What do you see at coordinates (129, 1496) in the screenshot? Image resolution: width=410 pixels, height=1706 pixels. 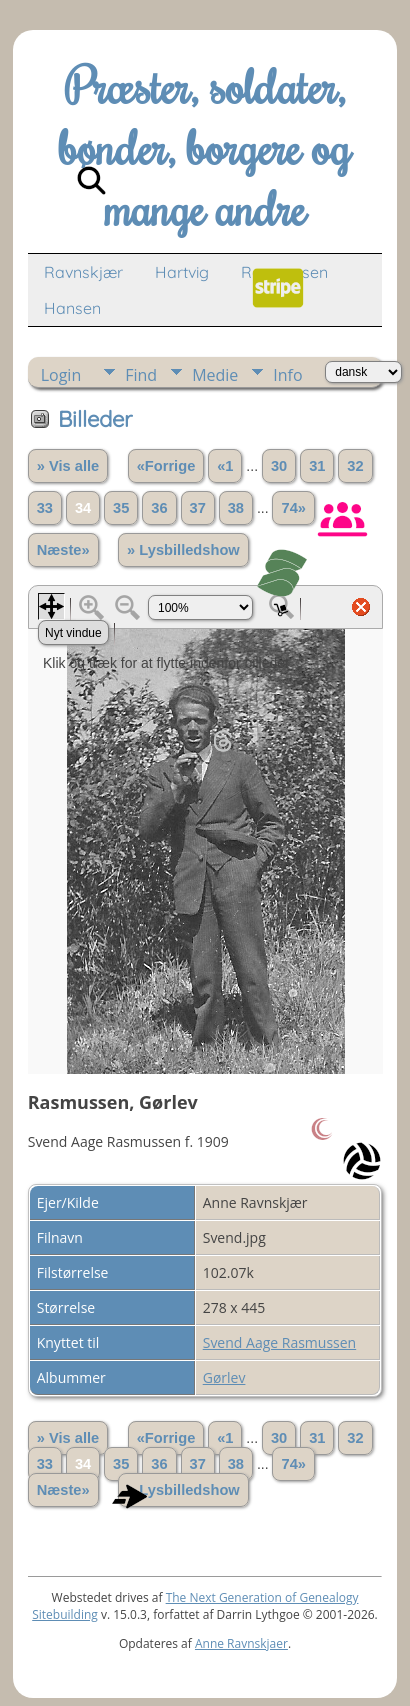 I see `streamrunners app or service logo` at bounding box center [129, 1496].